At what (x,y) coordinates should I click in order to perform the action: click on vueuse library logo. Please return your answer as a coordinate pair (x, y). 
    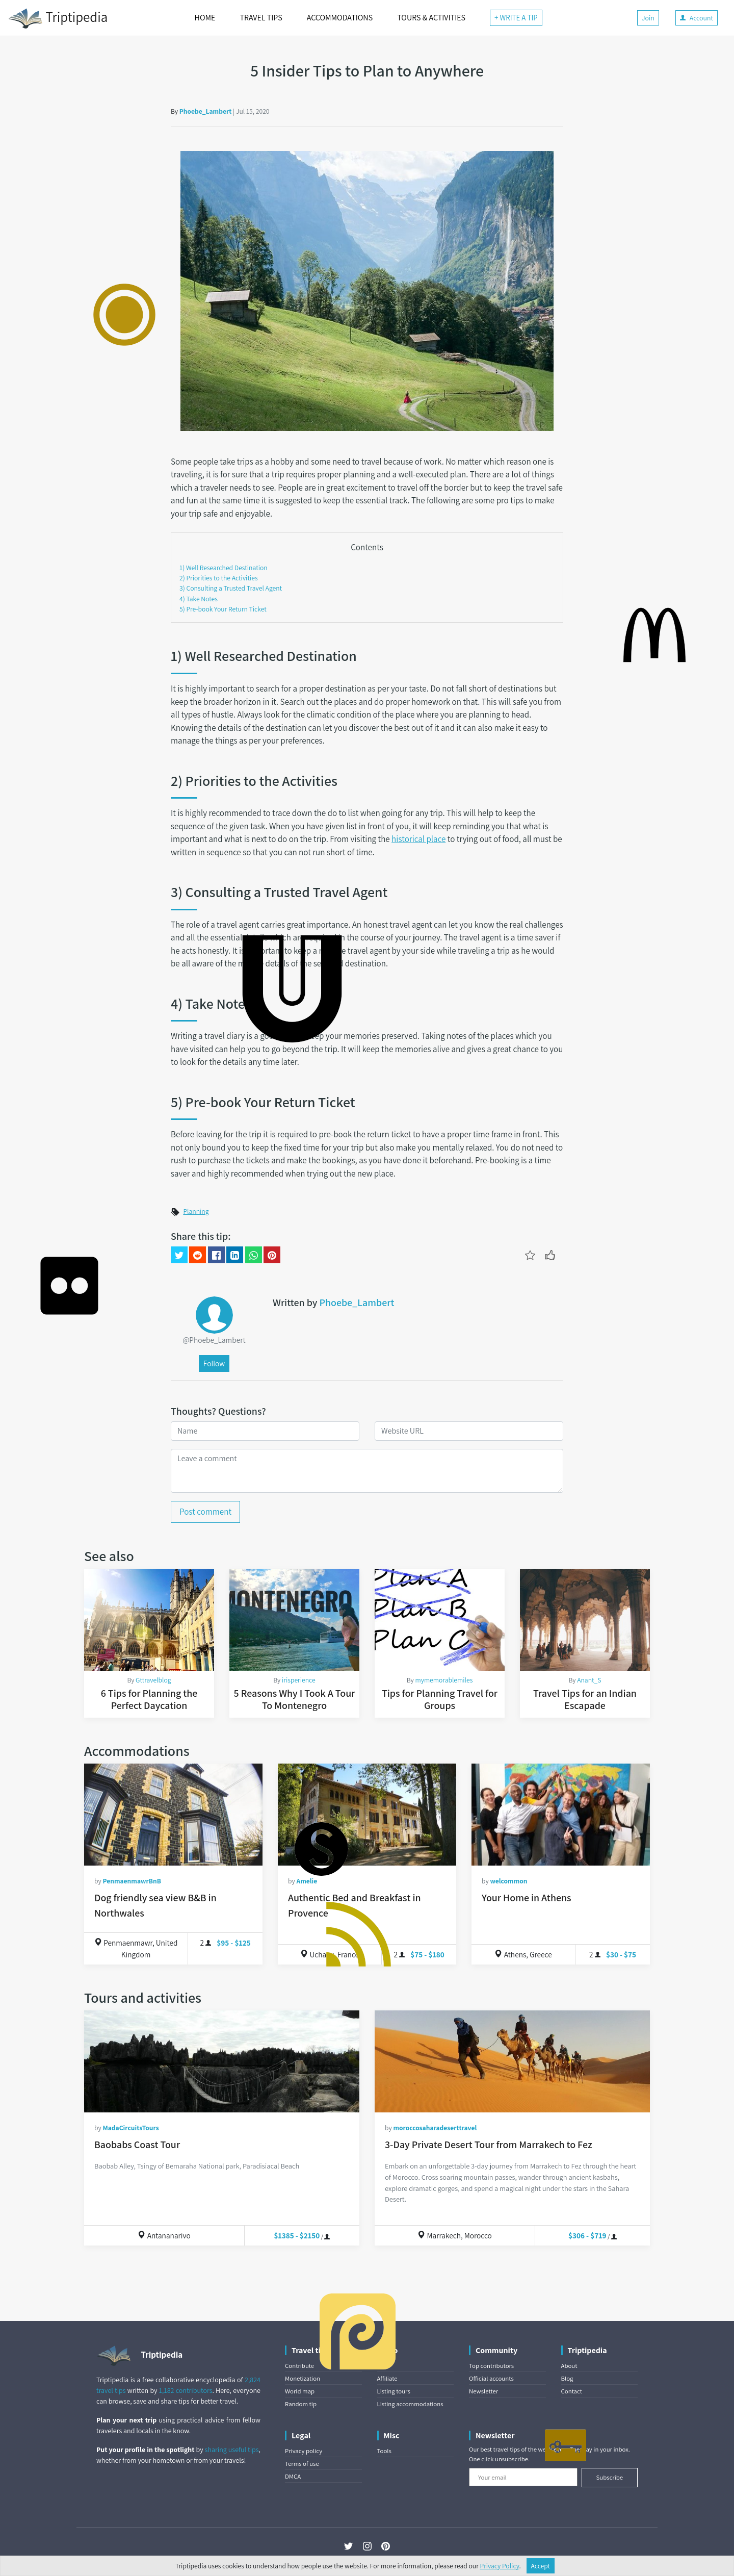
    Looking at the image, I should click on (292, 989).